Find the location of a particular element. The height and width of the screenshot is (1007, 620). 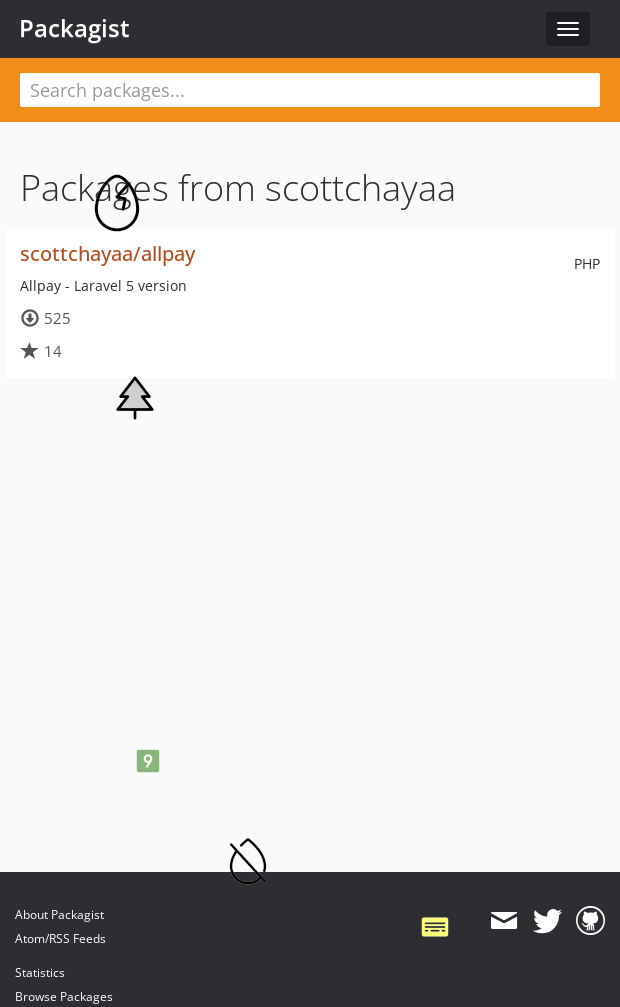

represents nature or environmental features is located at coordinates (135, 398).